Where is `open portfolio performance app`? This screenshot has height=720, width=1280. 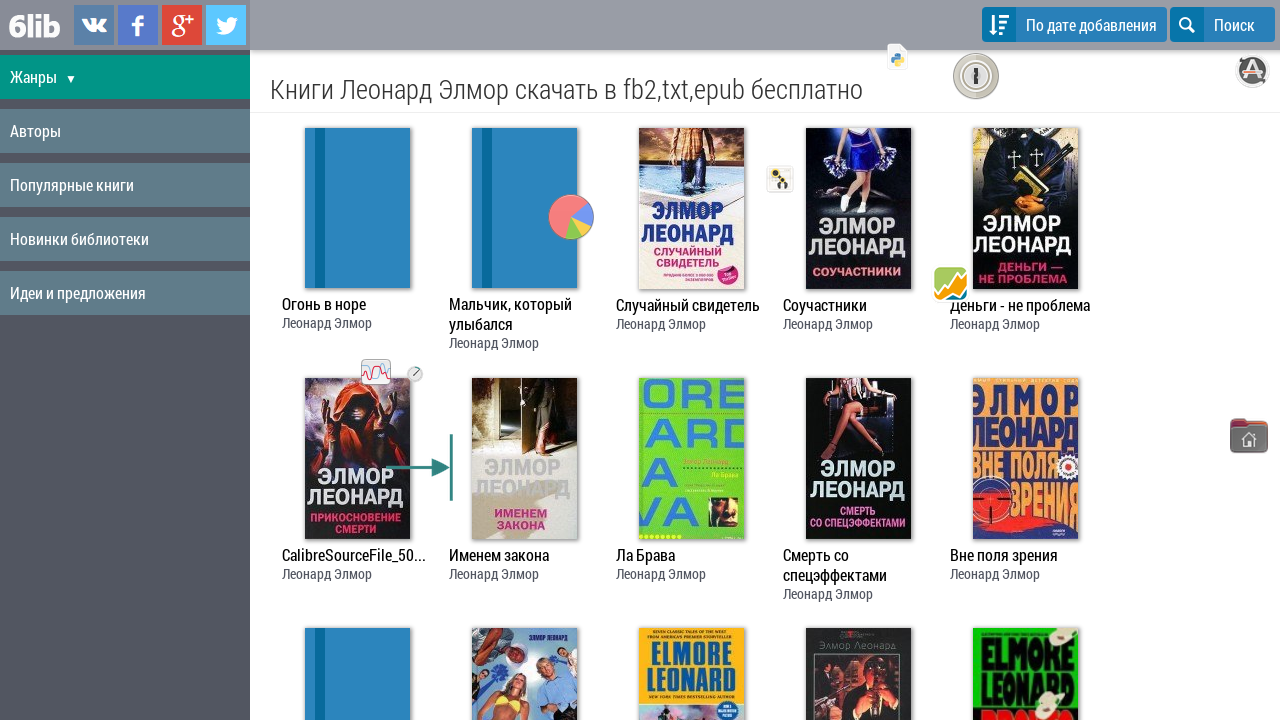
open portfolio performance app is located at coordinates (950, 283).